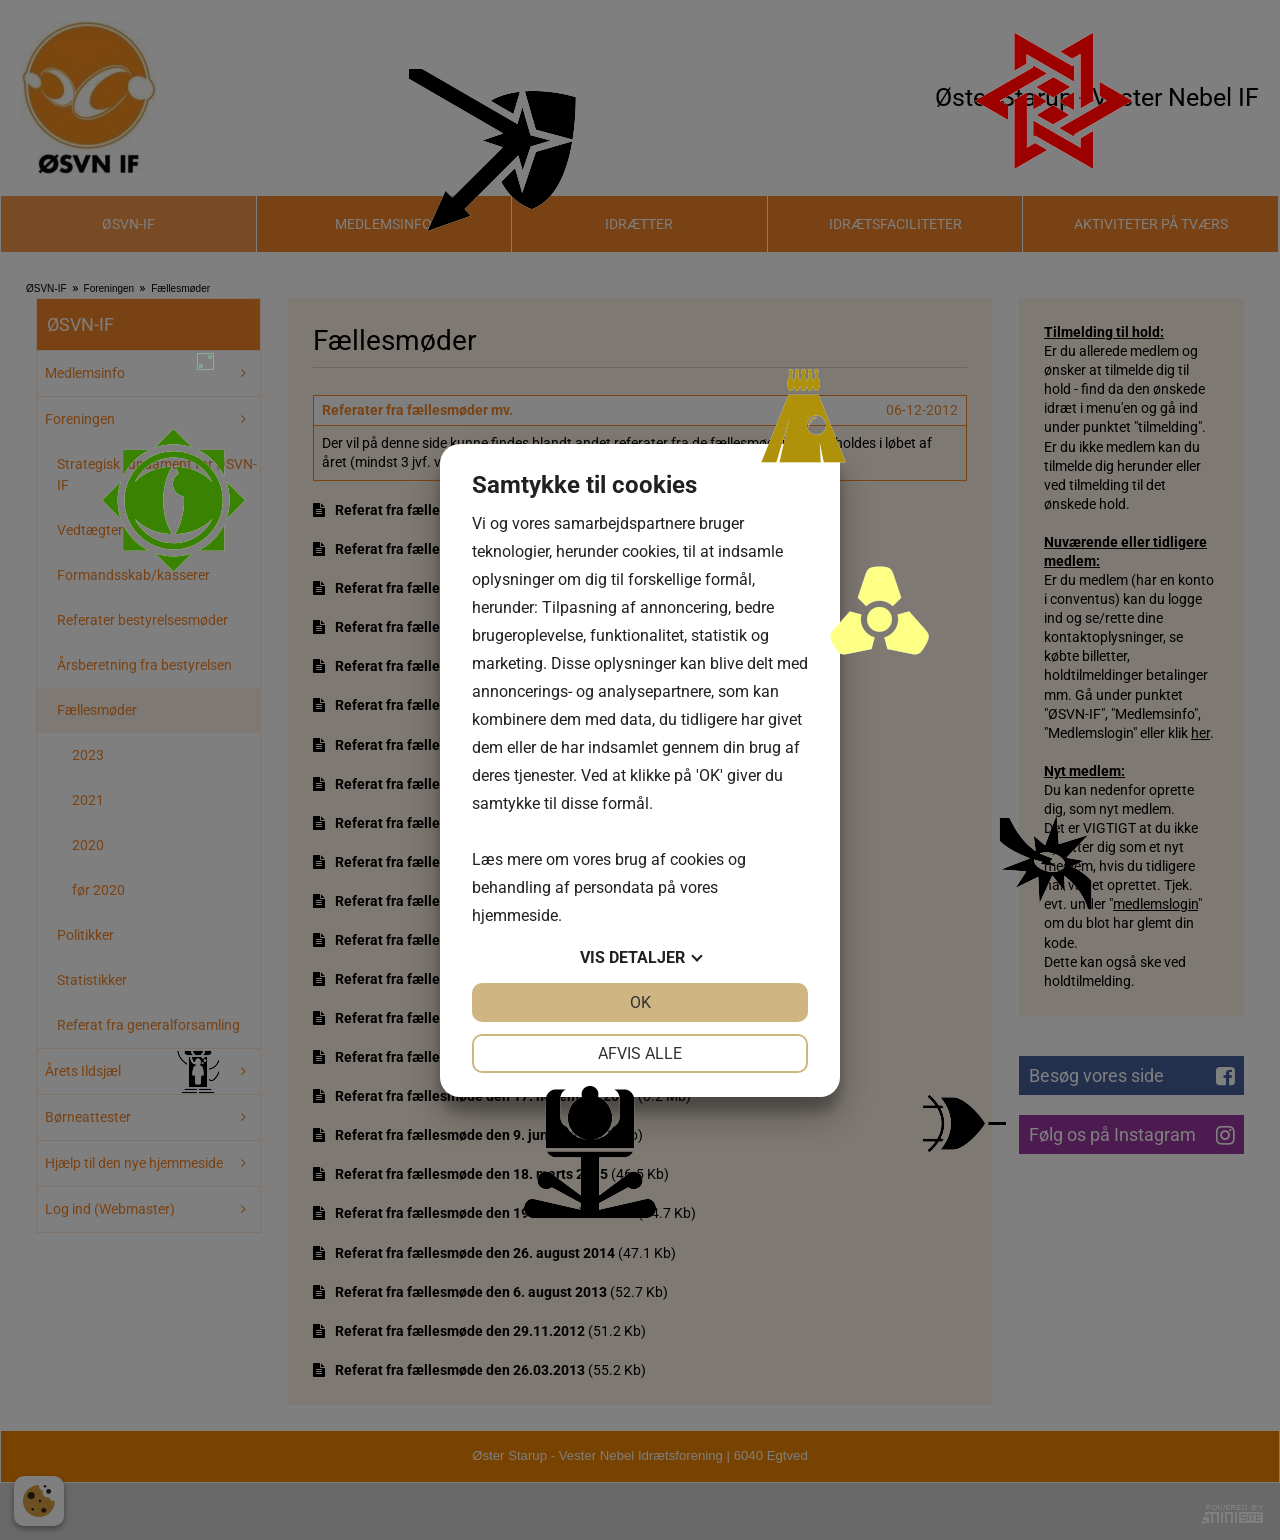  I want to click on access bowling alley locations or games, so click(803, 415).